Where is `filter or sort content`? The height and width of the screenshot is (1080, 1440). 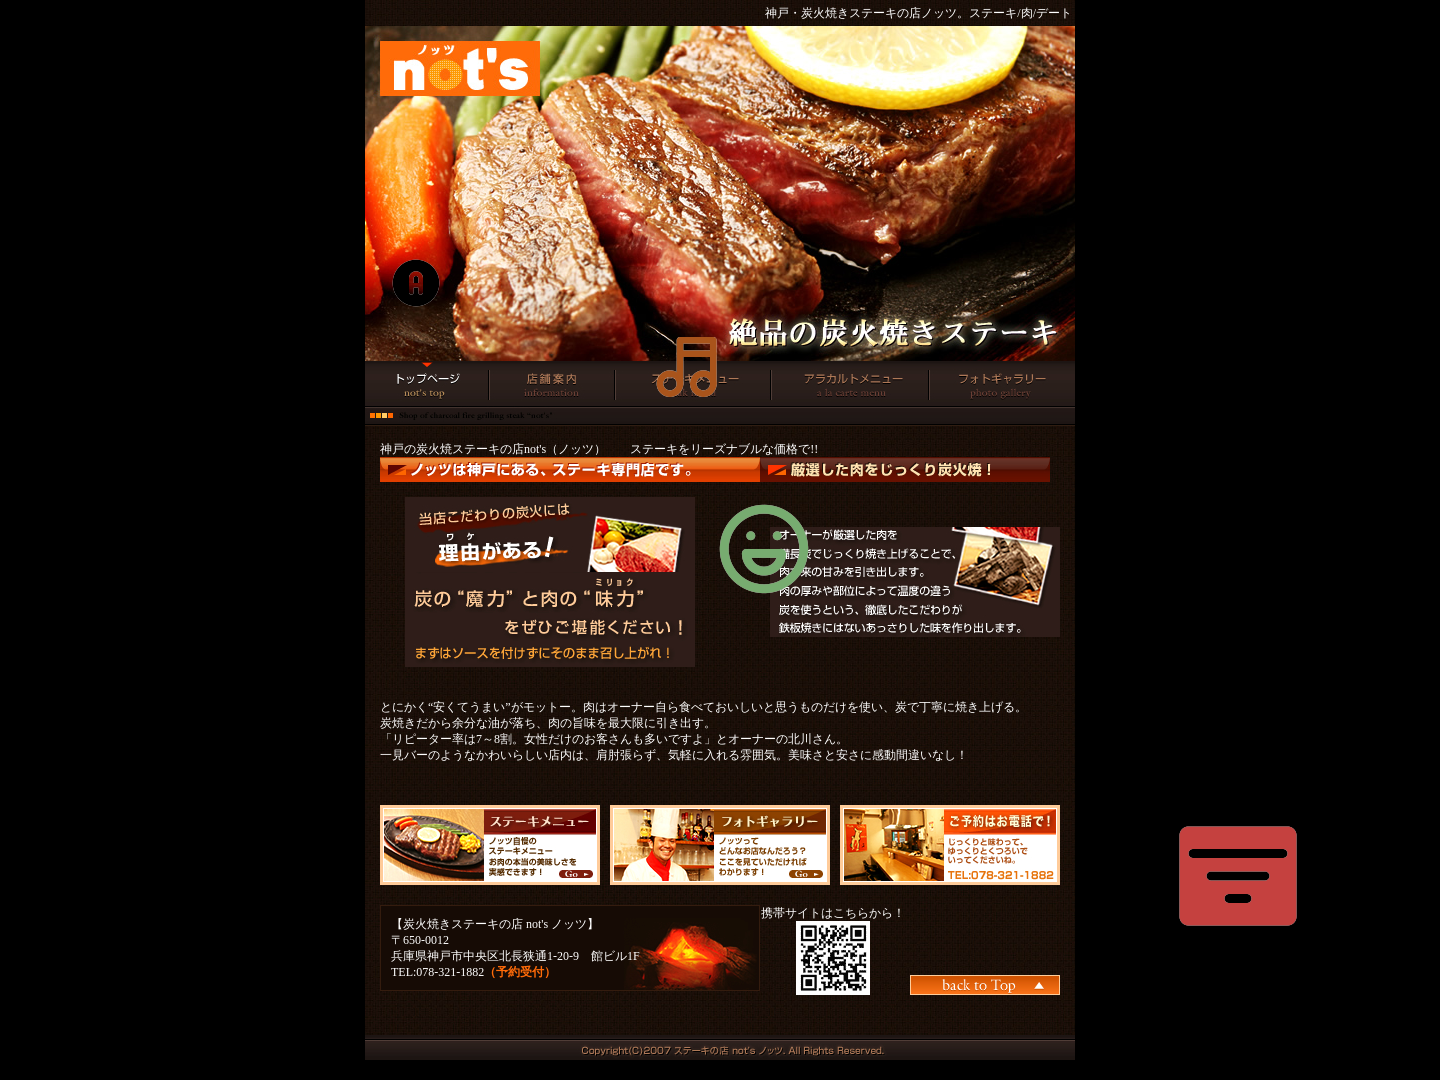
filter or sort content is located at coordinates (1238, 876).